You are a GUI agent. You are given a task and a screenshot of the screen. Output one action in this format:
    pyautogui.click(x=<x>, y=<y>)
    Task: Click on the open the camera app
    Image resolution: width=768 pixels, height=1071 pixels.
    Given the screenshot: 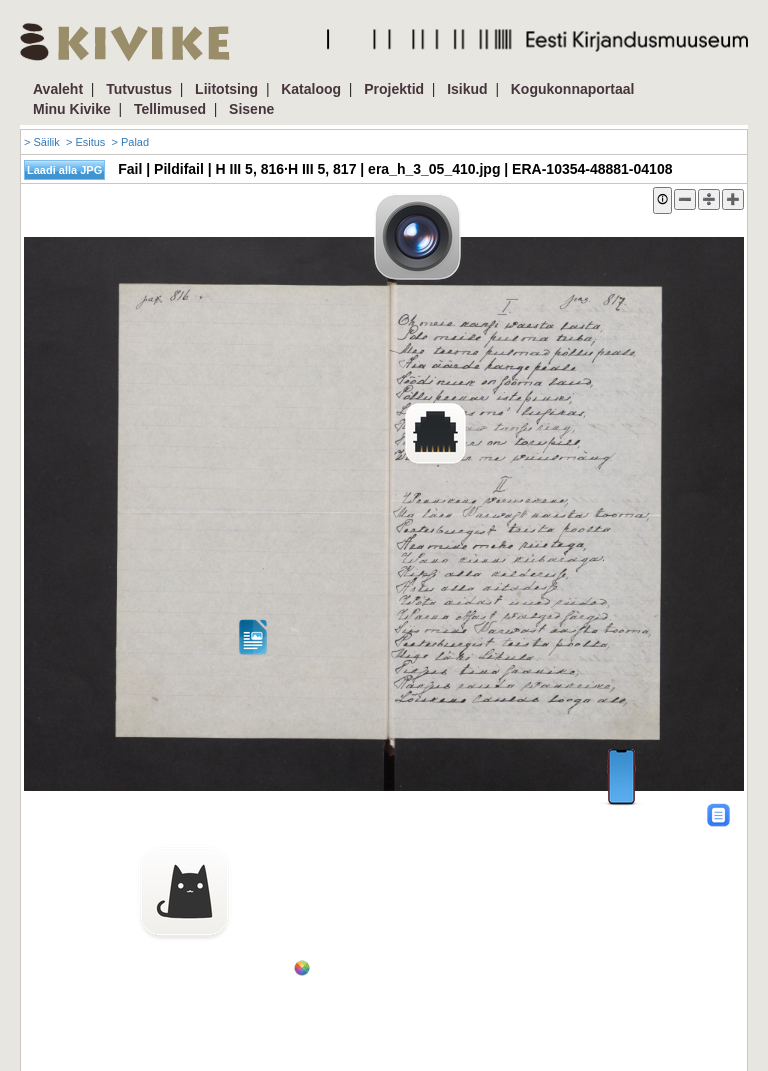 What is the action you would take?
    pyautogui.click(x=417, y=236)
    